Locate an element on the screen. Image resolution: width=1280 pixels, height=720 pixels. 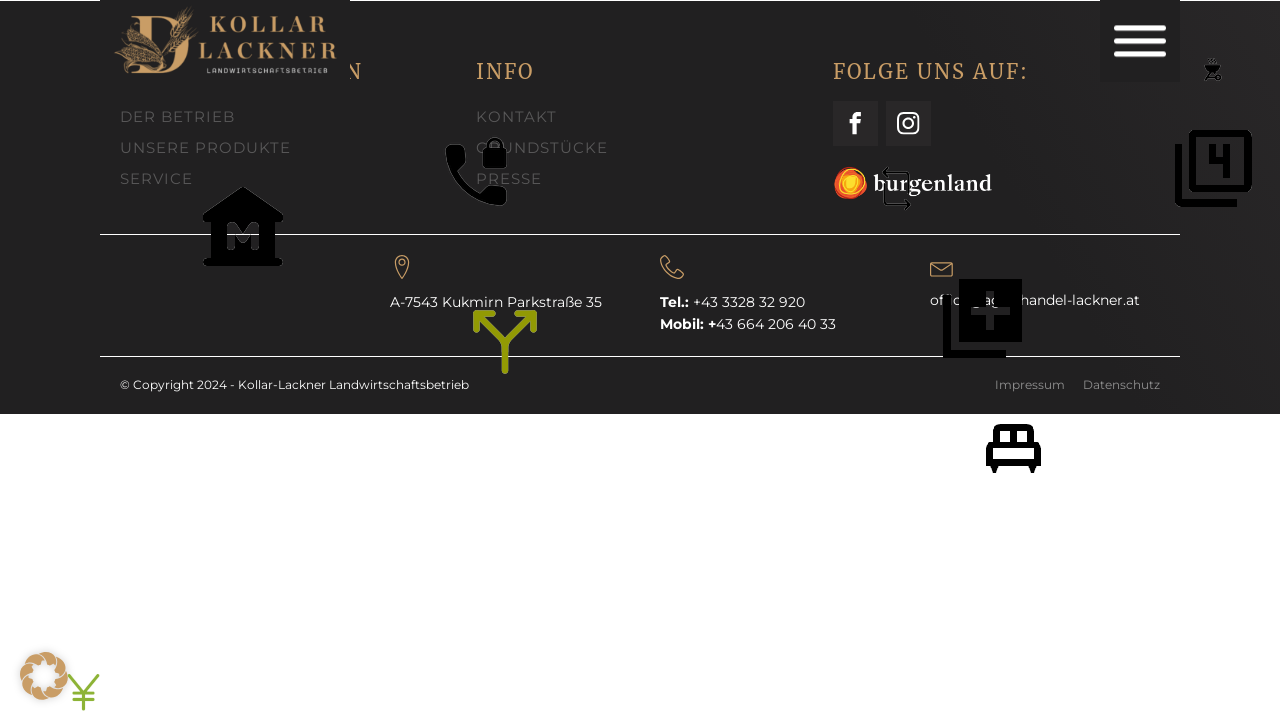
split into two paths or options is located at coordinates (505, 342).